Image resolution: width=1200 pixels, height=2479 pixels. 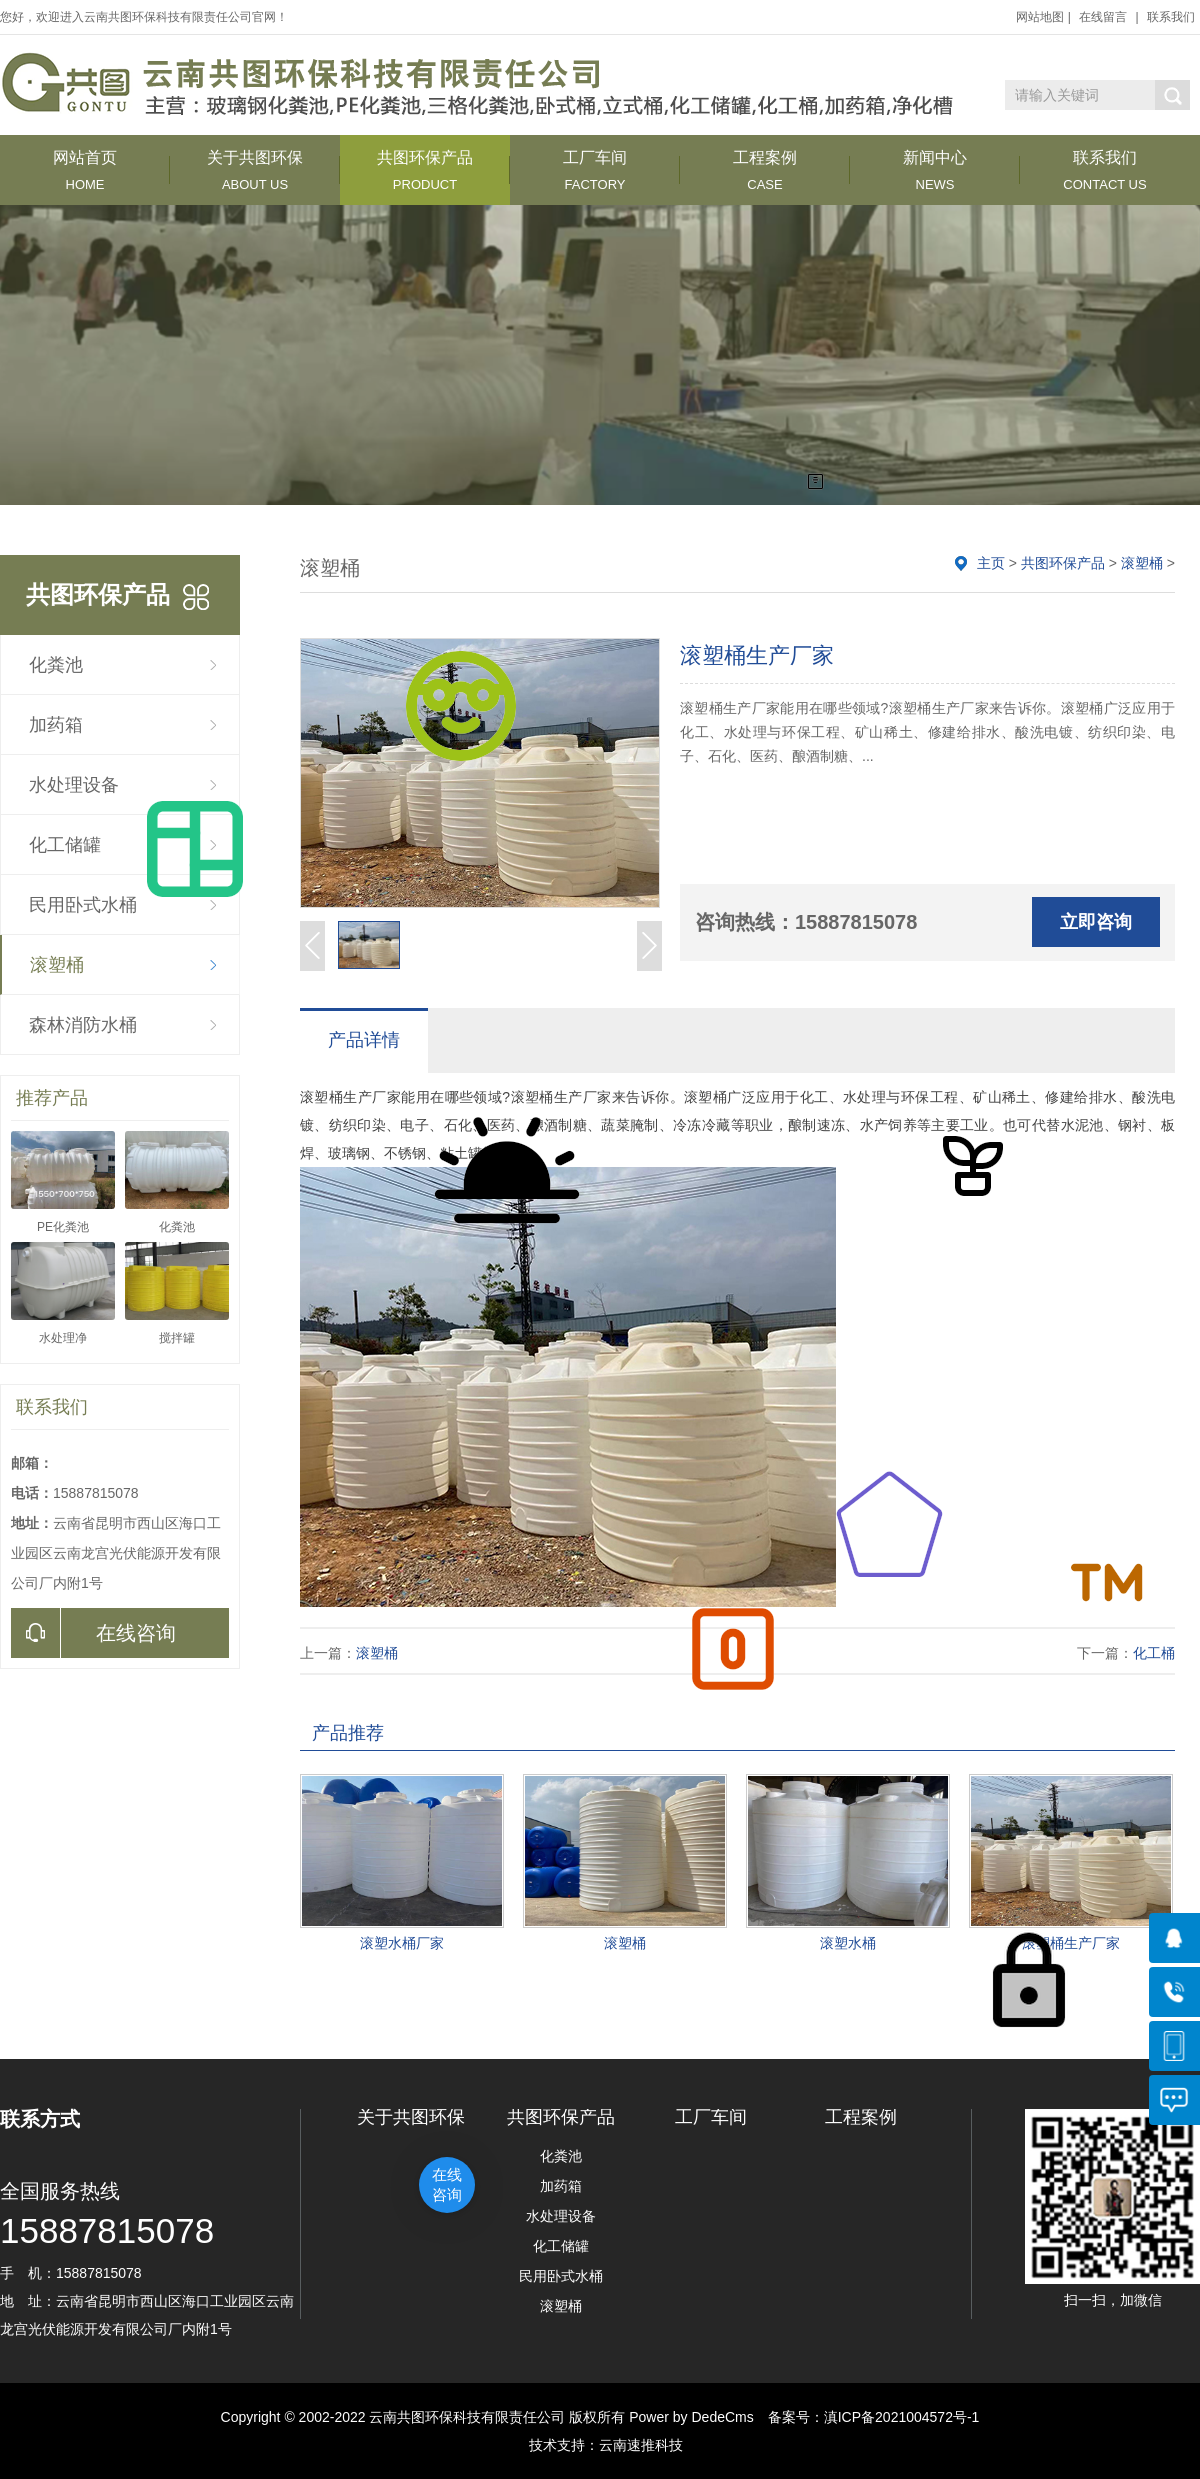 I want to click on indicates zero items or empty count, so click(x=733, y=1649).